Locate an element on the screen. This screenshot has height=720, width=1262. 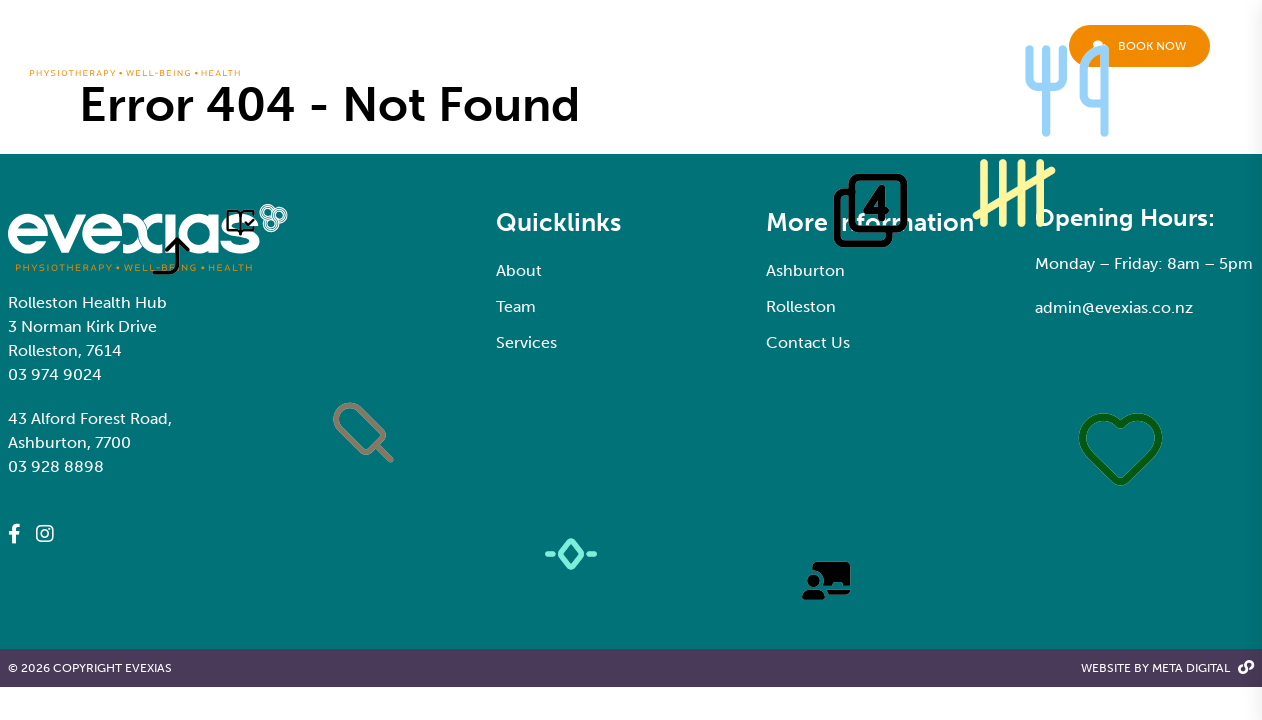
navigate forward and up in a directory is located at coordinates (171, 256).